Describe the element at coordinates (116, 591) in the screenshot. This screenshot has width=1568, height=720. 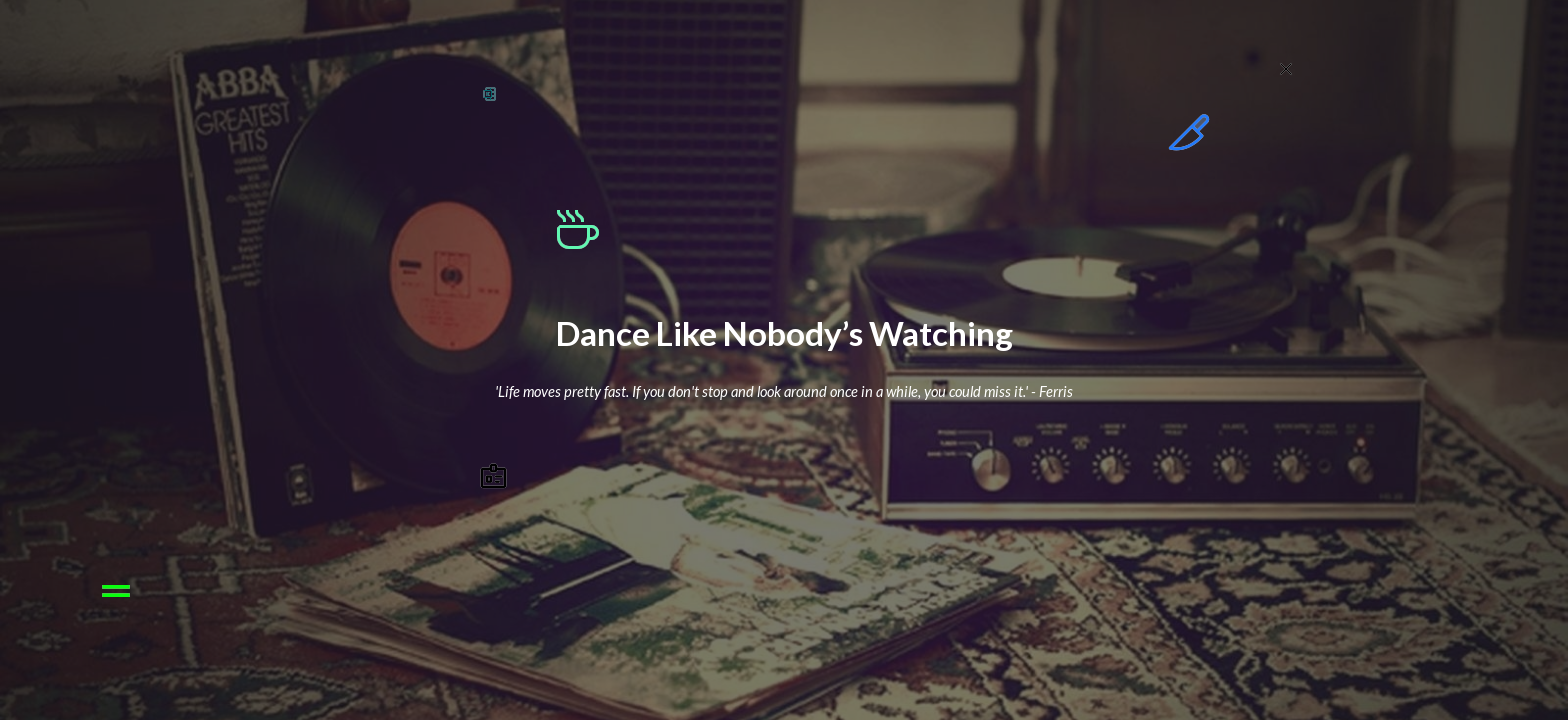
I see `reorder or rearrange list items` at that location.